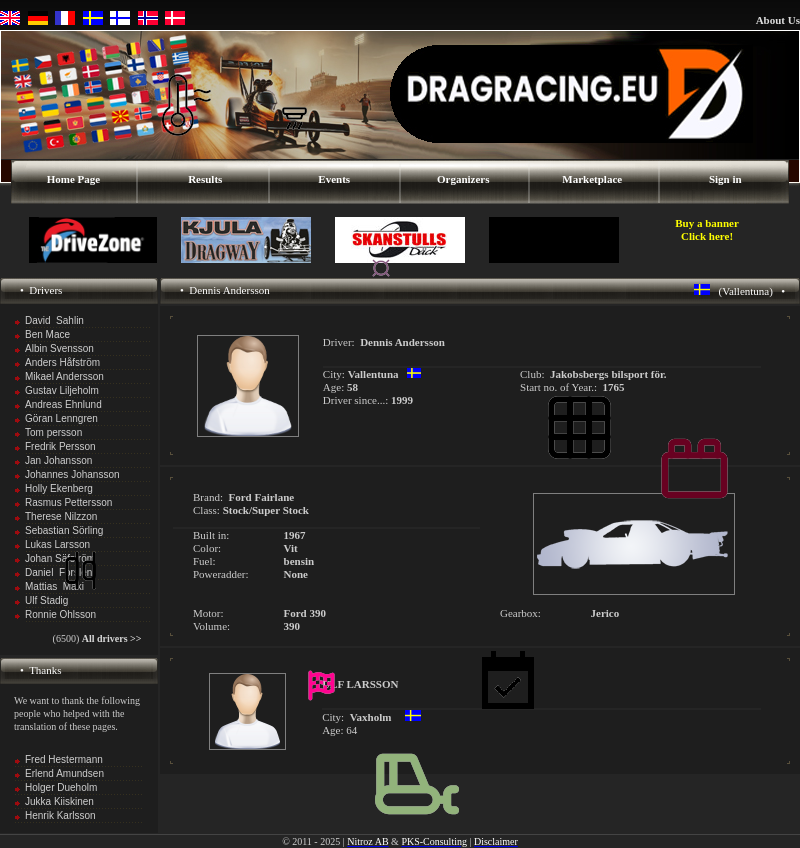  What do you see at coordinates (321, 685) in the screenshot?
I see `indicates completion or finish point` at bounding box center [321, 685].